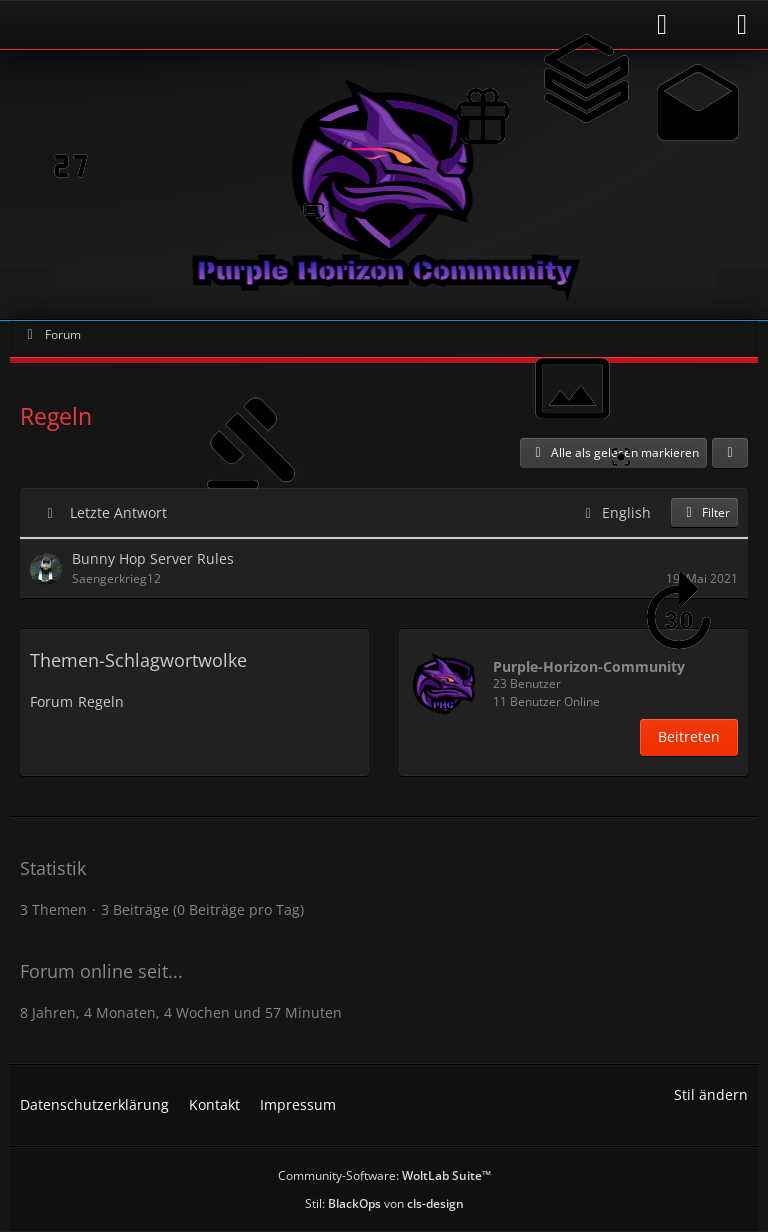  I want to click on access Databricks platform, so click(586, 76).